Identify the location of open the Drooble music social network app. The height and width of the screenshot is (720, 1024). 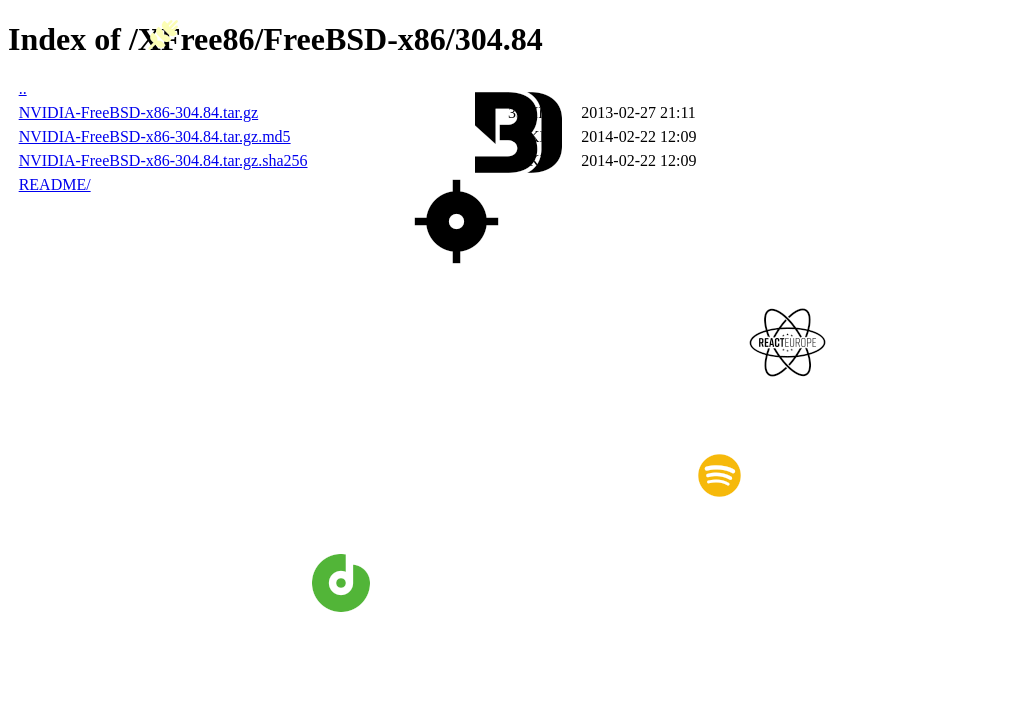
(341, 583).